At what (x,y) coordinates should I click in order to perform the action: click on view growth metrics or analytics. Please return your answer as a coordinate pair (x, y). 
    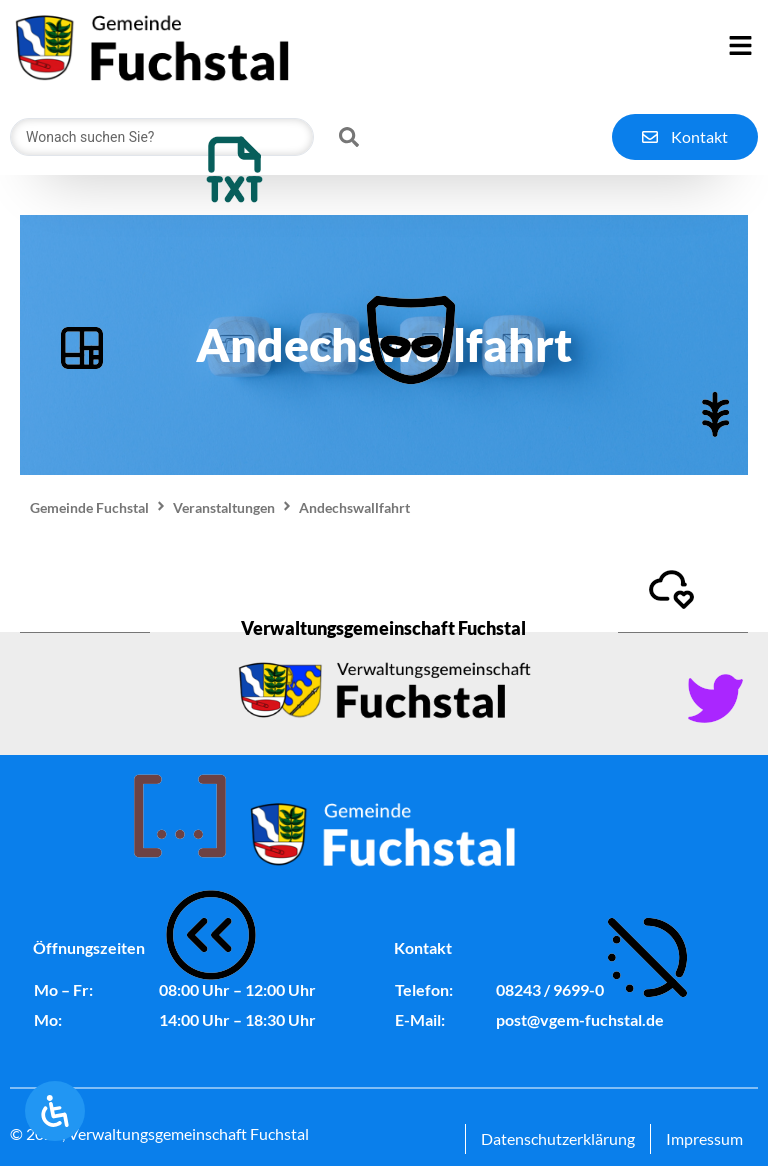
    Looking at the image, I should click on (715, 415).